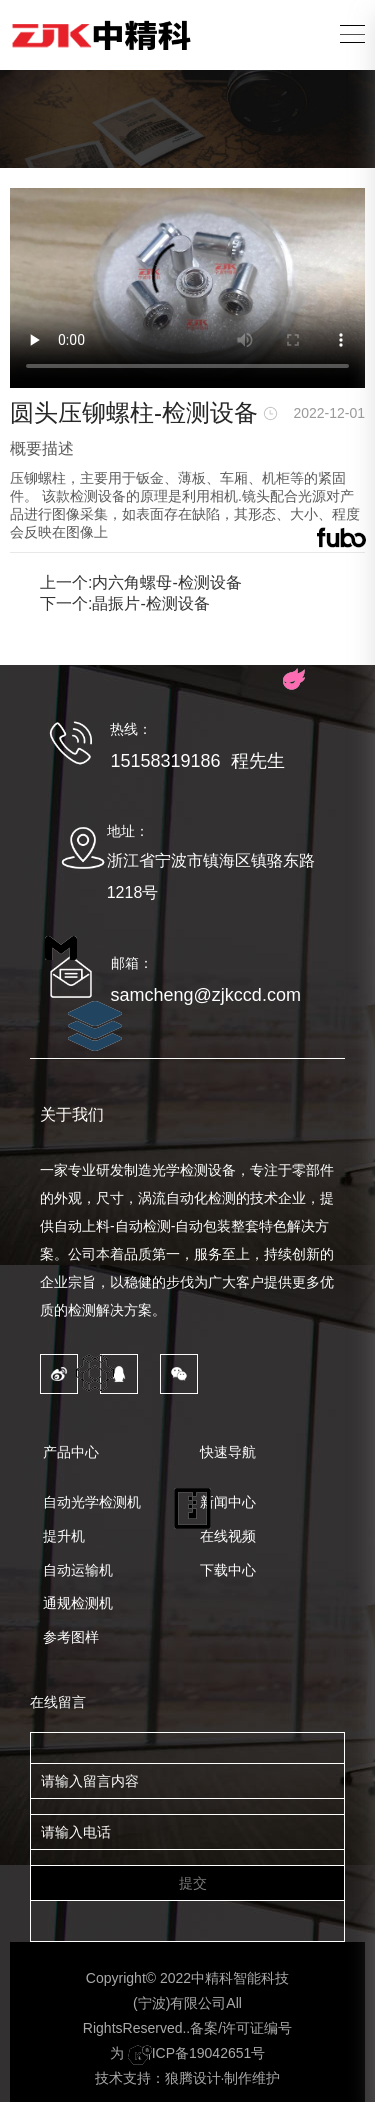 Image resolution: width=375 pixels, height=2102 pixels. What do you see at coordinates (61, 948) in the screenshot?
I see `open Gmail app` at bounding box center [61, 948].